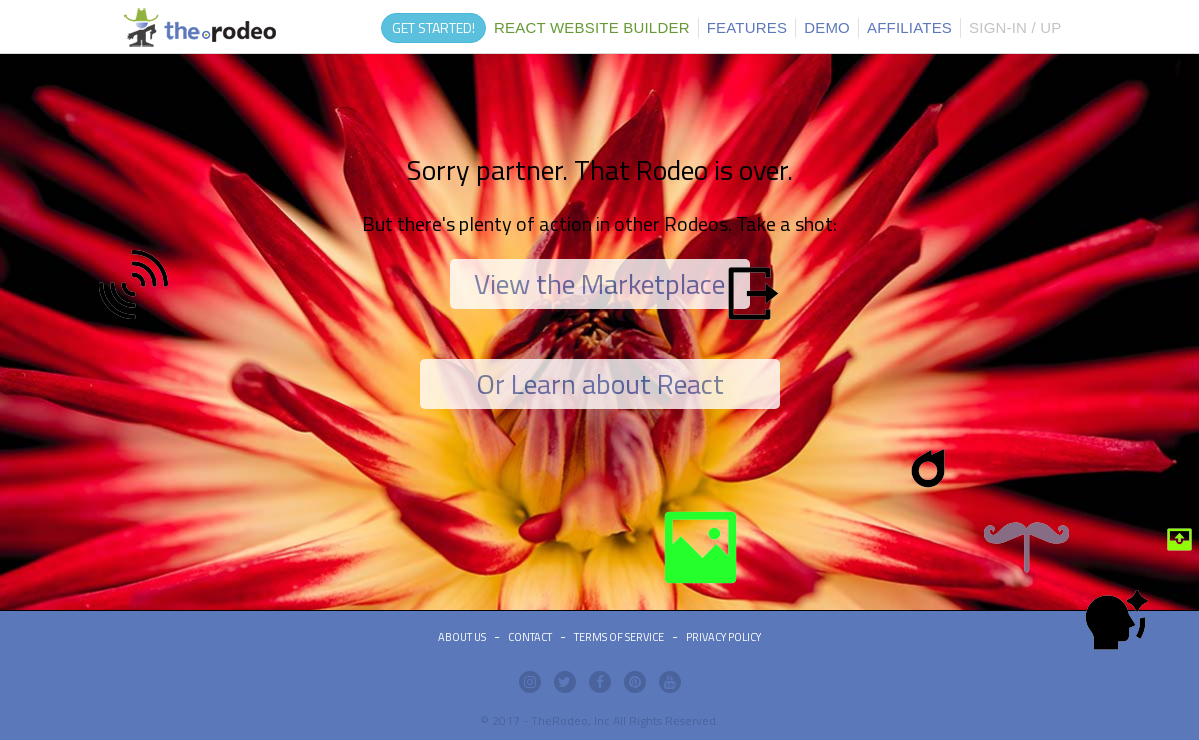  What do you see at coordinates (1115, 622) in the screenshot?
I see `access speak ai voice assistant` at bounding box center [1115, 622].